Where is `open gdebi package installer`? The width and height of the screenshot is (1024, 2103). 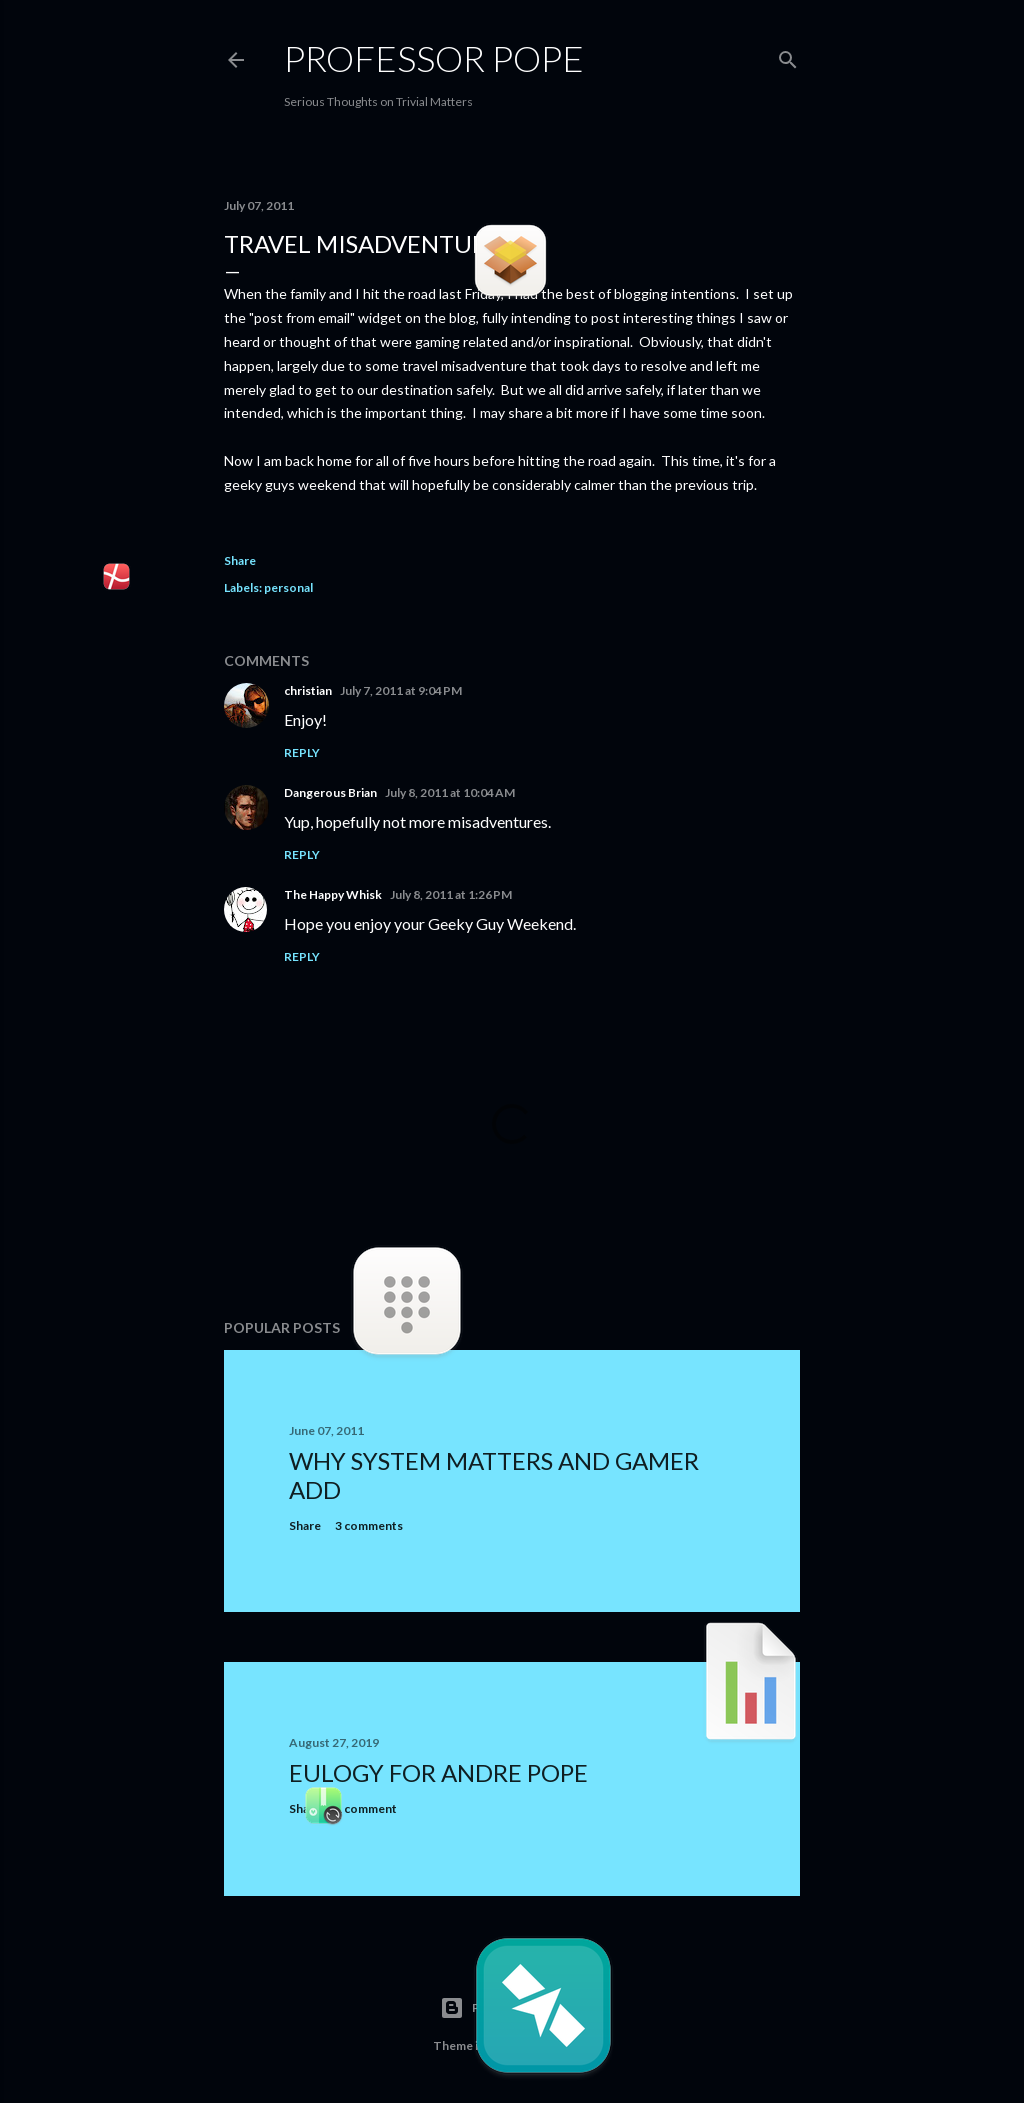
open gdebi package installer is located at coordinates (510, 260).